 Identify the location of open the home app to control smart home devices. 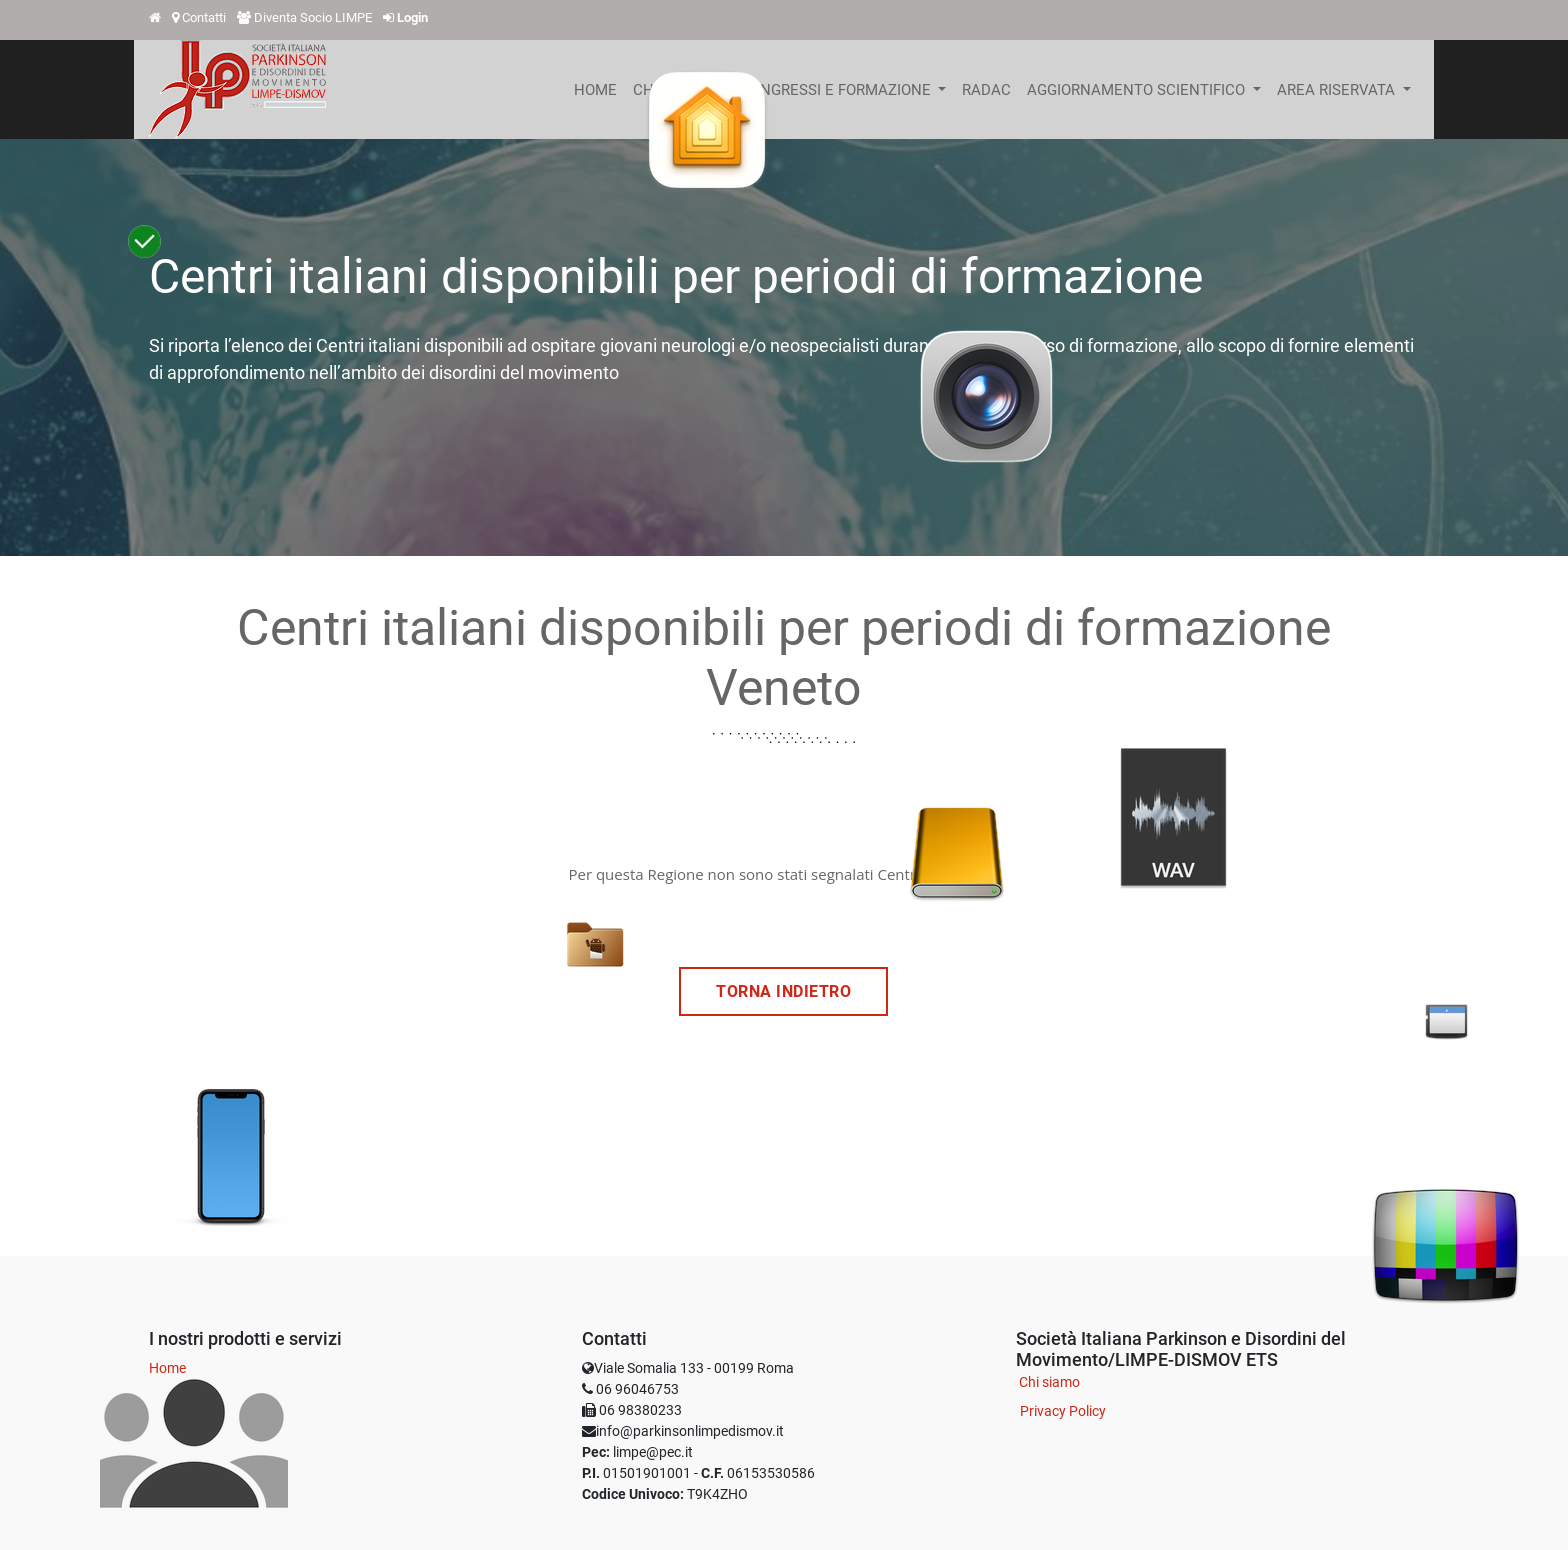
(707, 130).